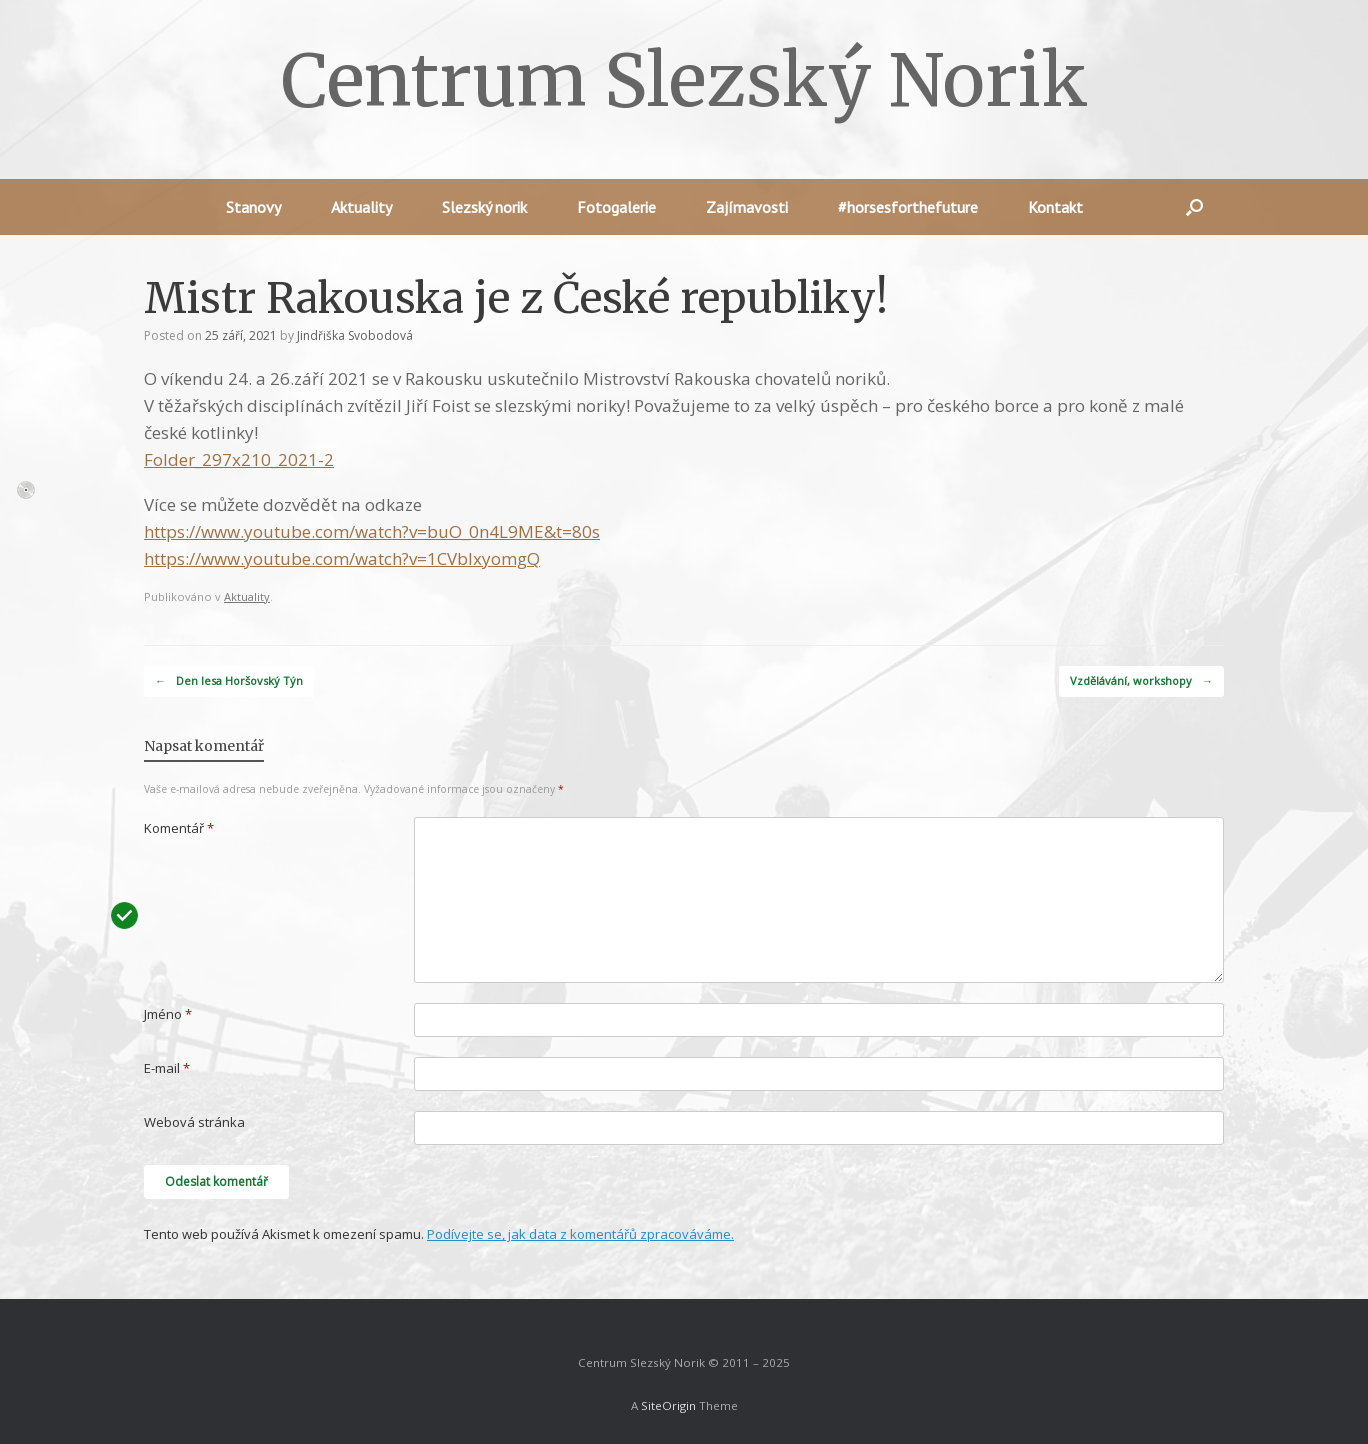  I want to click on confirm or apply changes in a dialog, so click(124, 915).